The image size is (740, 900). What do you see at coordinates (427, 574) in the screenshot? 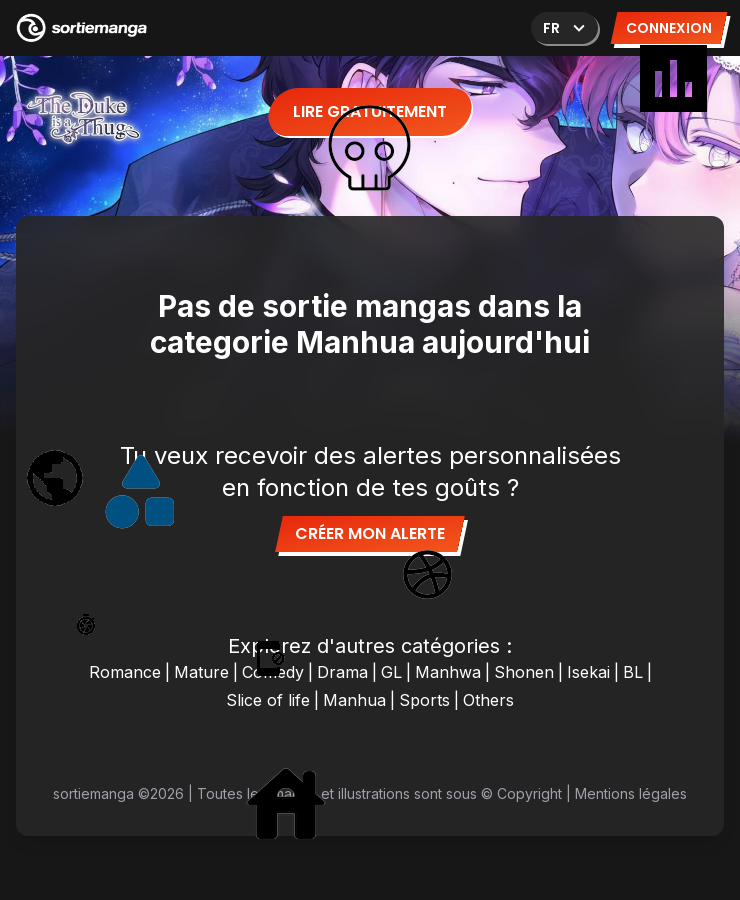
I see `visit dribbble profile or portfolio` at bounding box center [427, 574].